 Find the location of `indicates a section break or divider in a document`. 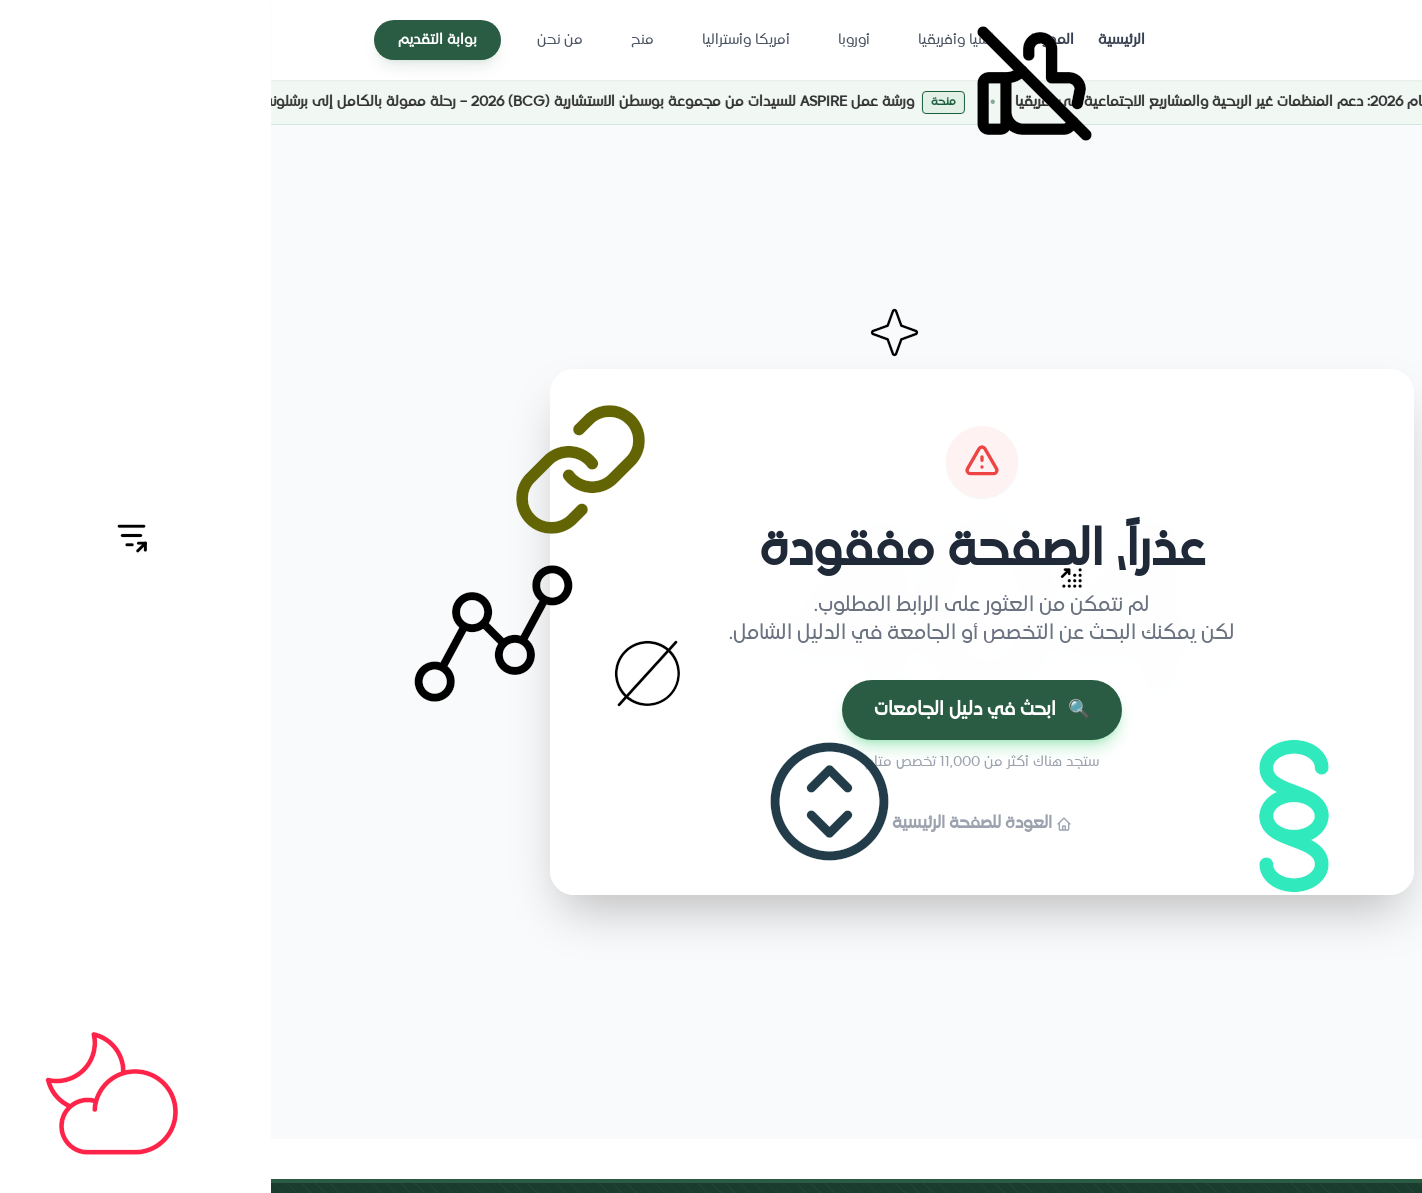

indicates a section break or divider in a document is located at coordinates (1294, 816).